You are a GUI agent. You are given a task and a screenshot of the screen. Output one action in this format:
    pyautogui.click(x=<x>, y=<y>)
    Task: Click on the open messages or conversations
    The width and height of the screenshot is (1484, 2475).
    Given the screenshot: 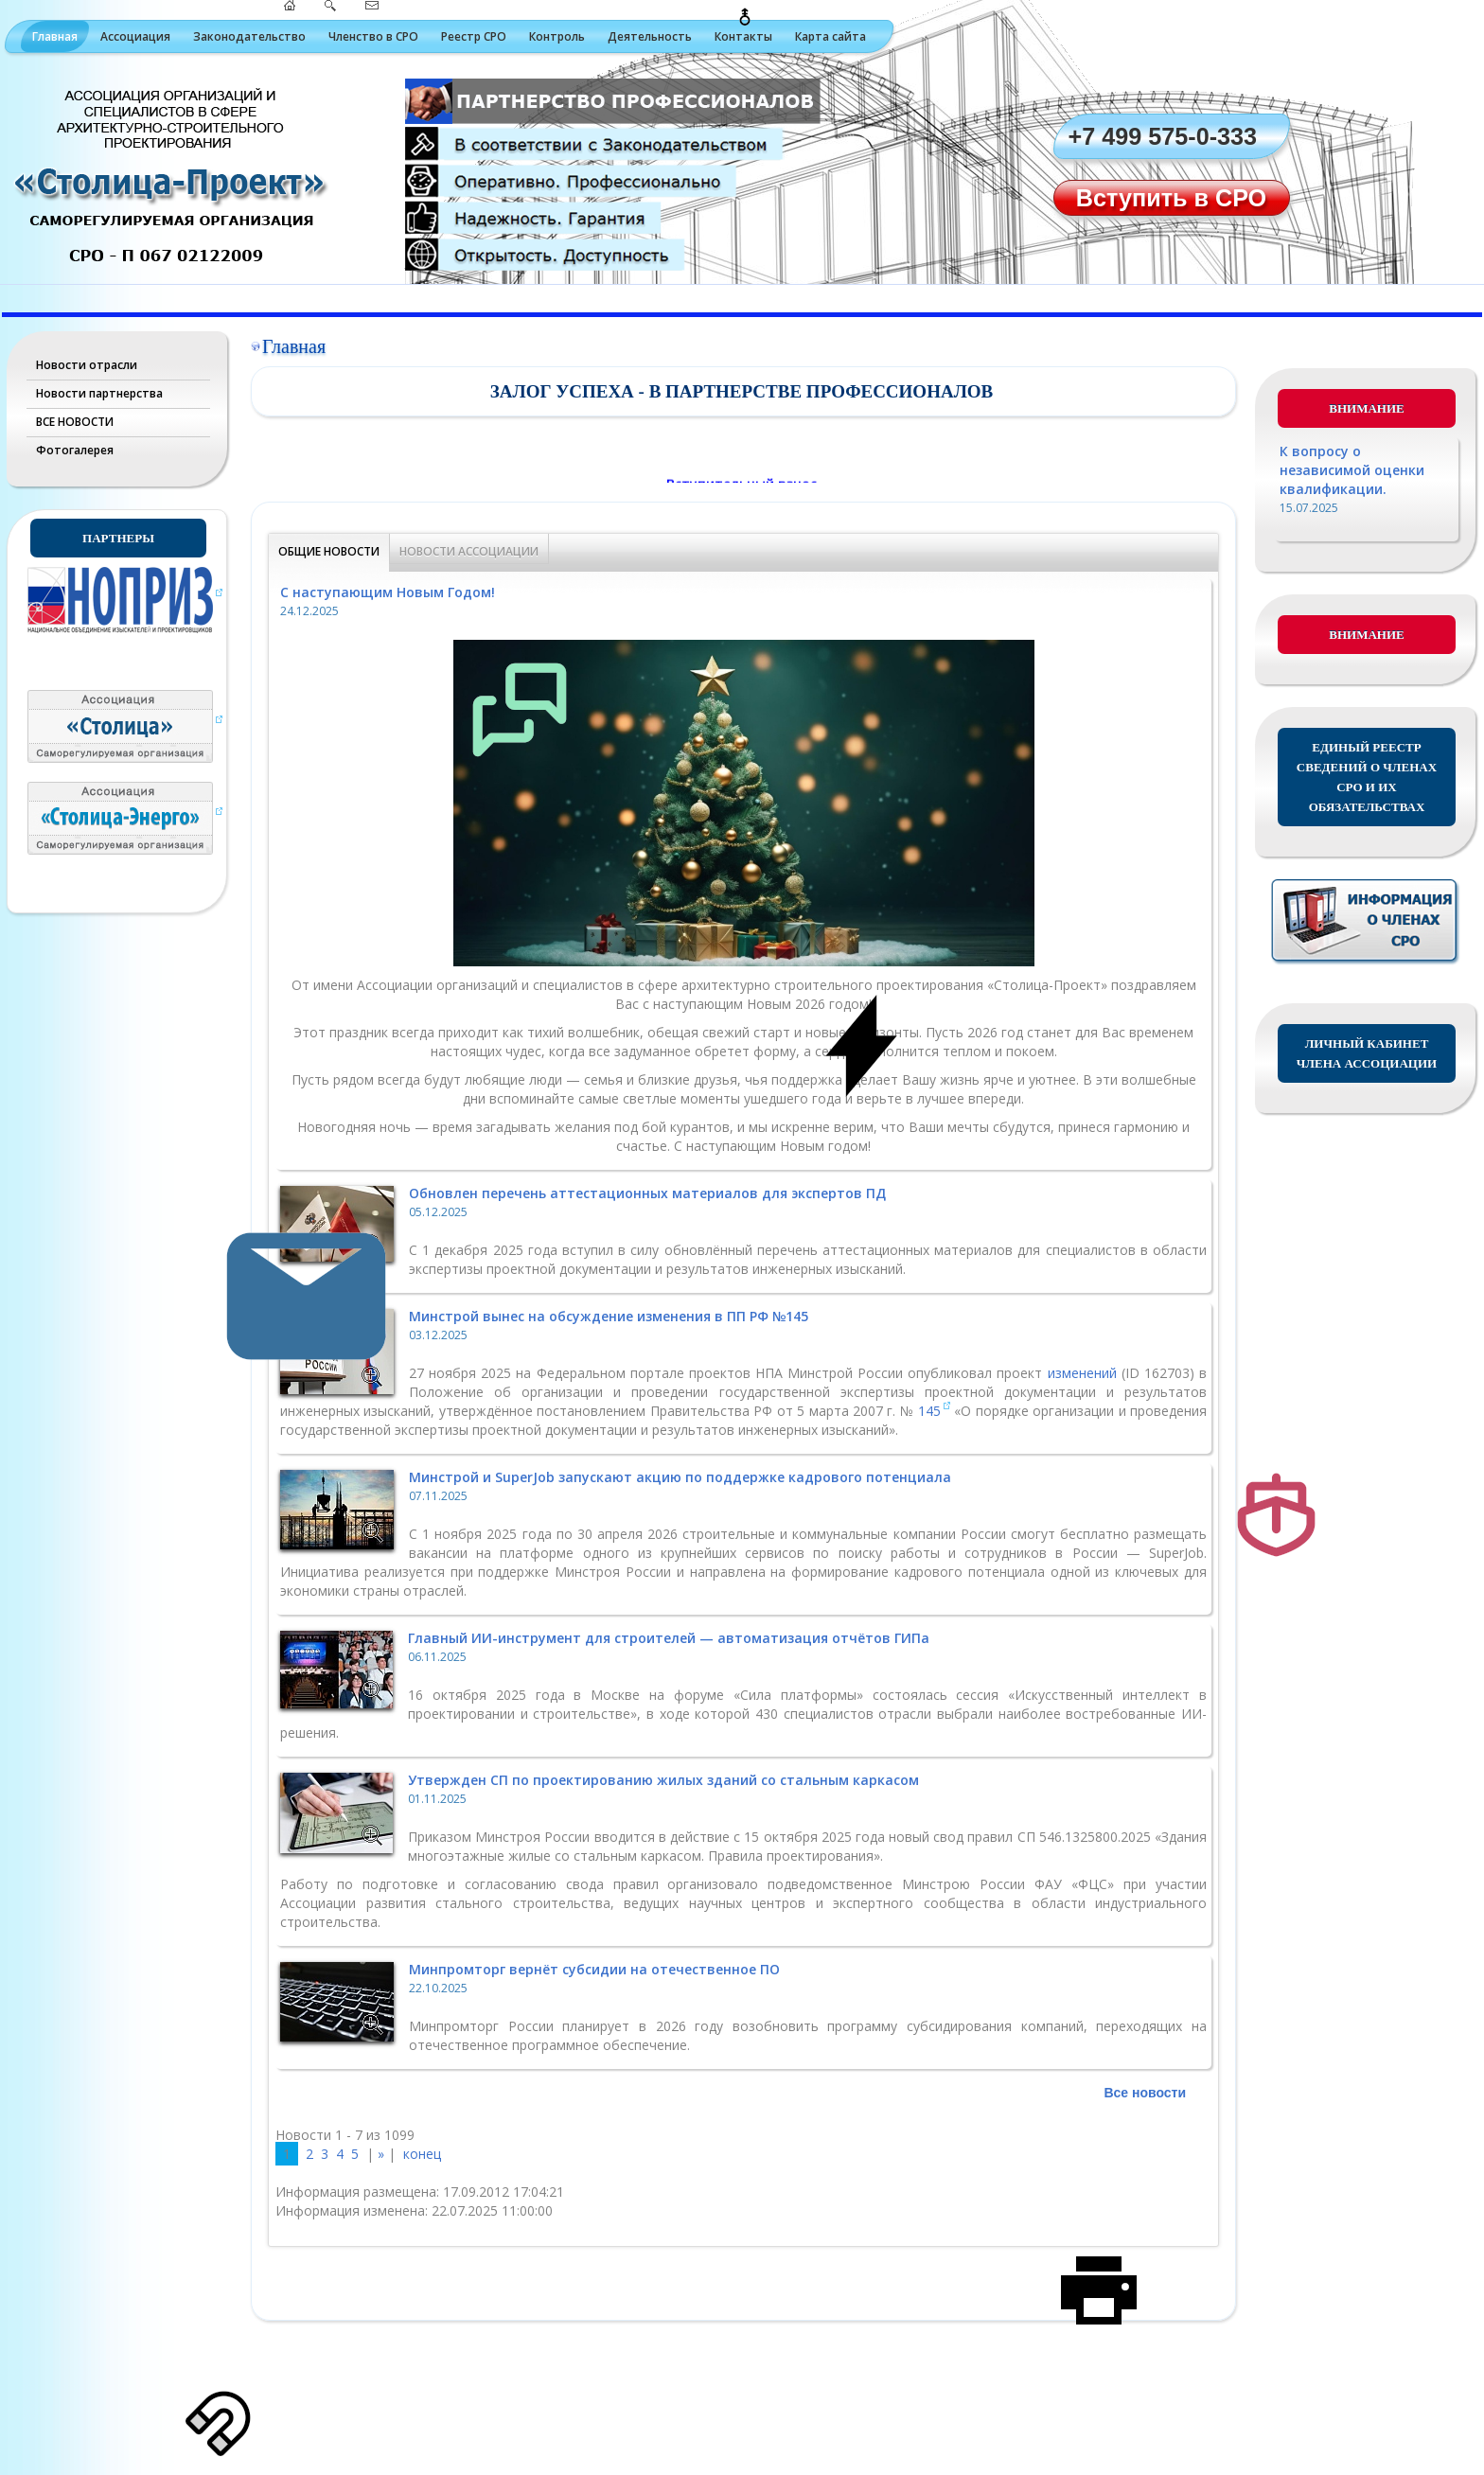 What is the action you would take?
    pyautogui.click(x=520, y=710)
    